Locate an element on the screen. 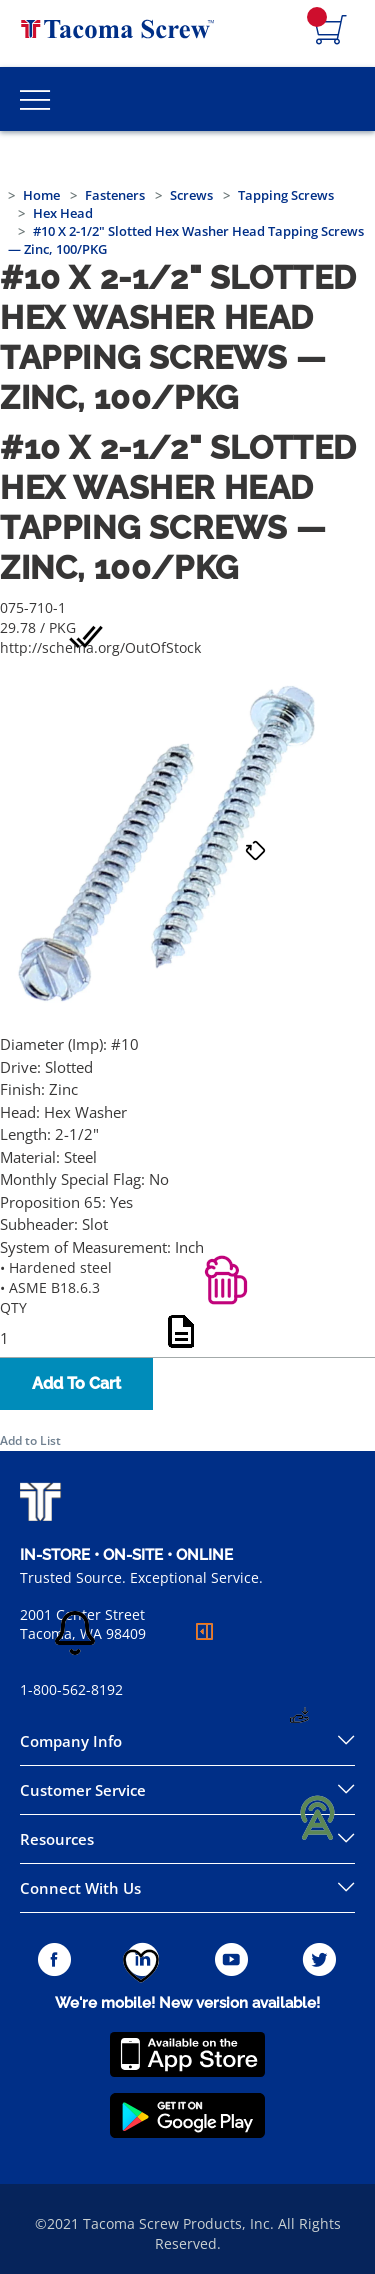 This screenshot has height=2274, width=375. browse nearby bars or breweries is located at coordinates (226, 1280).